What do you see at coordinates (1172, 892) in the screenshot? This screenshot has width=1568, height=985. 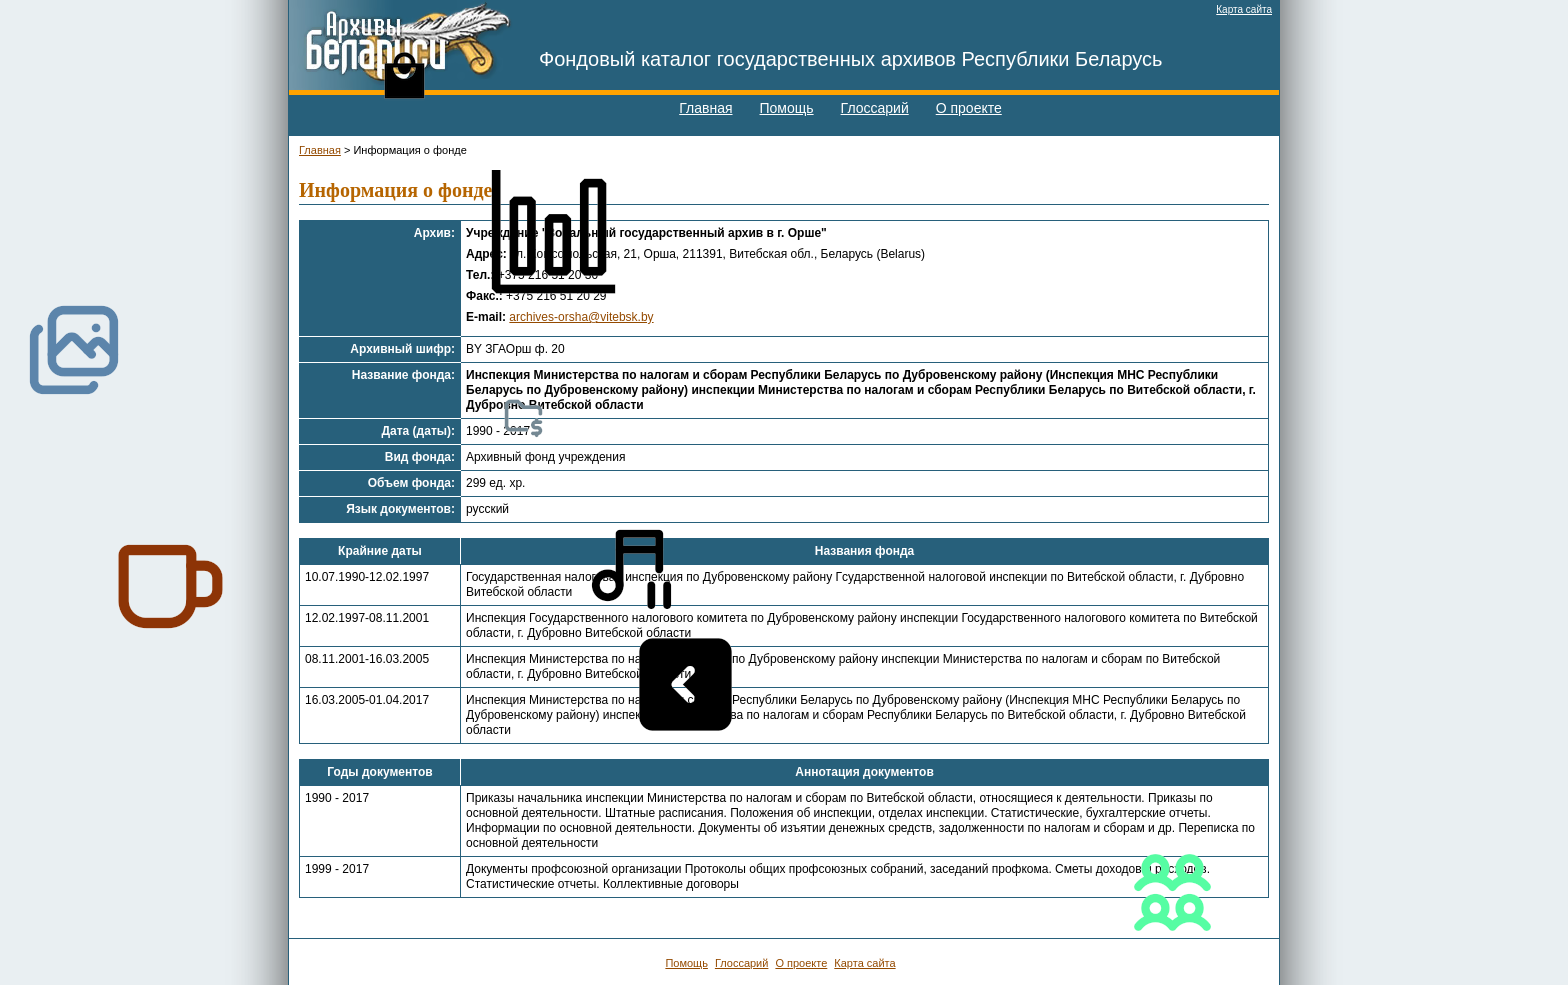 I see `view all team members` at bounding box center [1172, 892].